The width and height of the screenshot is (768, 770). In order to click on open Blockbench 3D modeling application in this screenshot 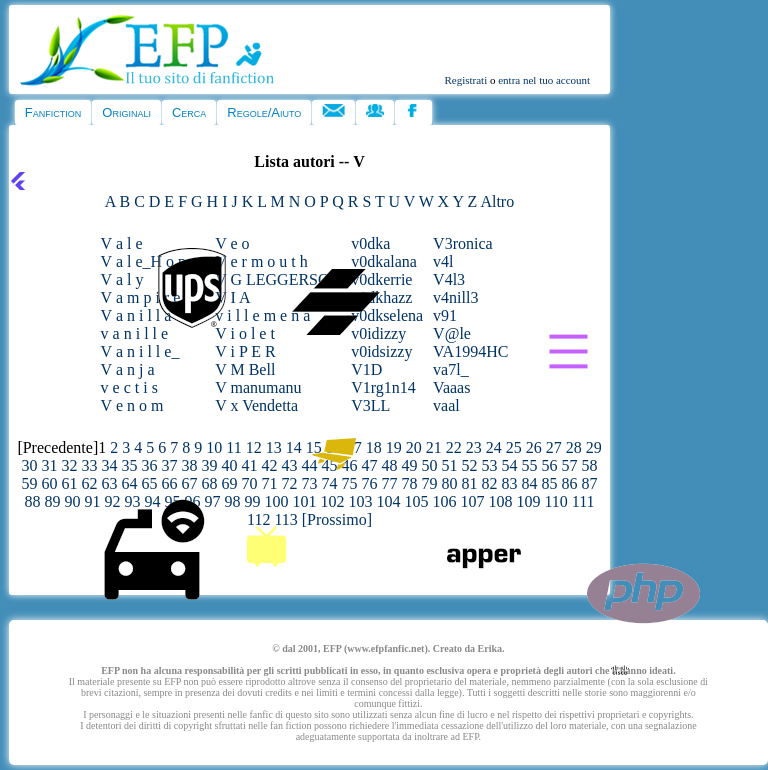, I will do `click(334, 454)`.